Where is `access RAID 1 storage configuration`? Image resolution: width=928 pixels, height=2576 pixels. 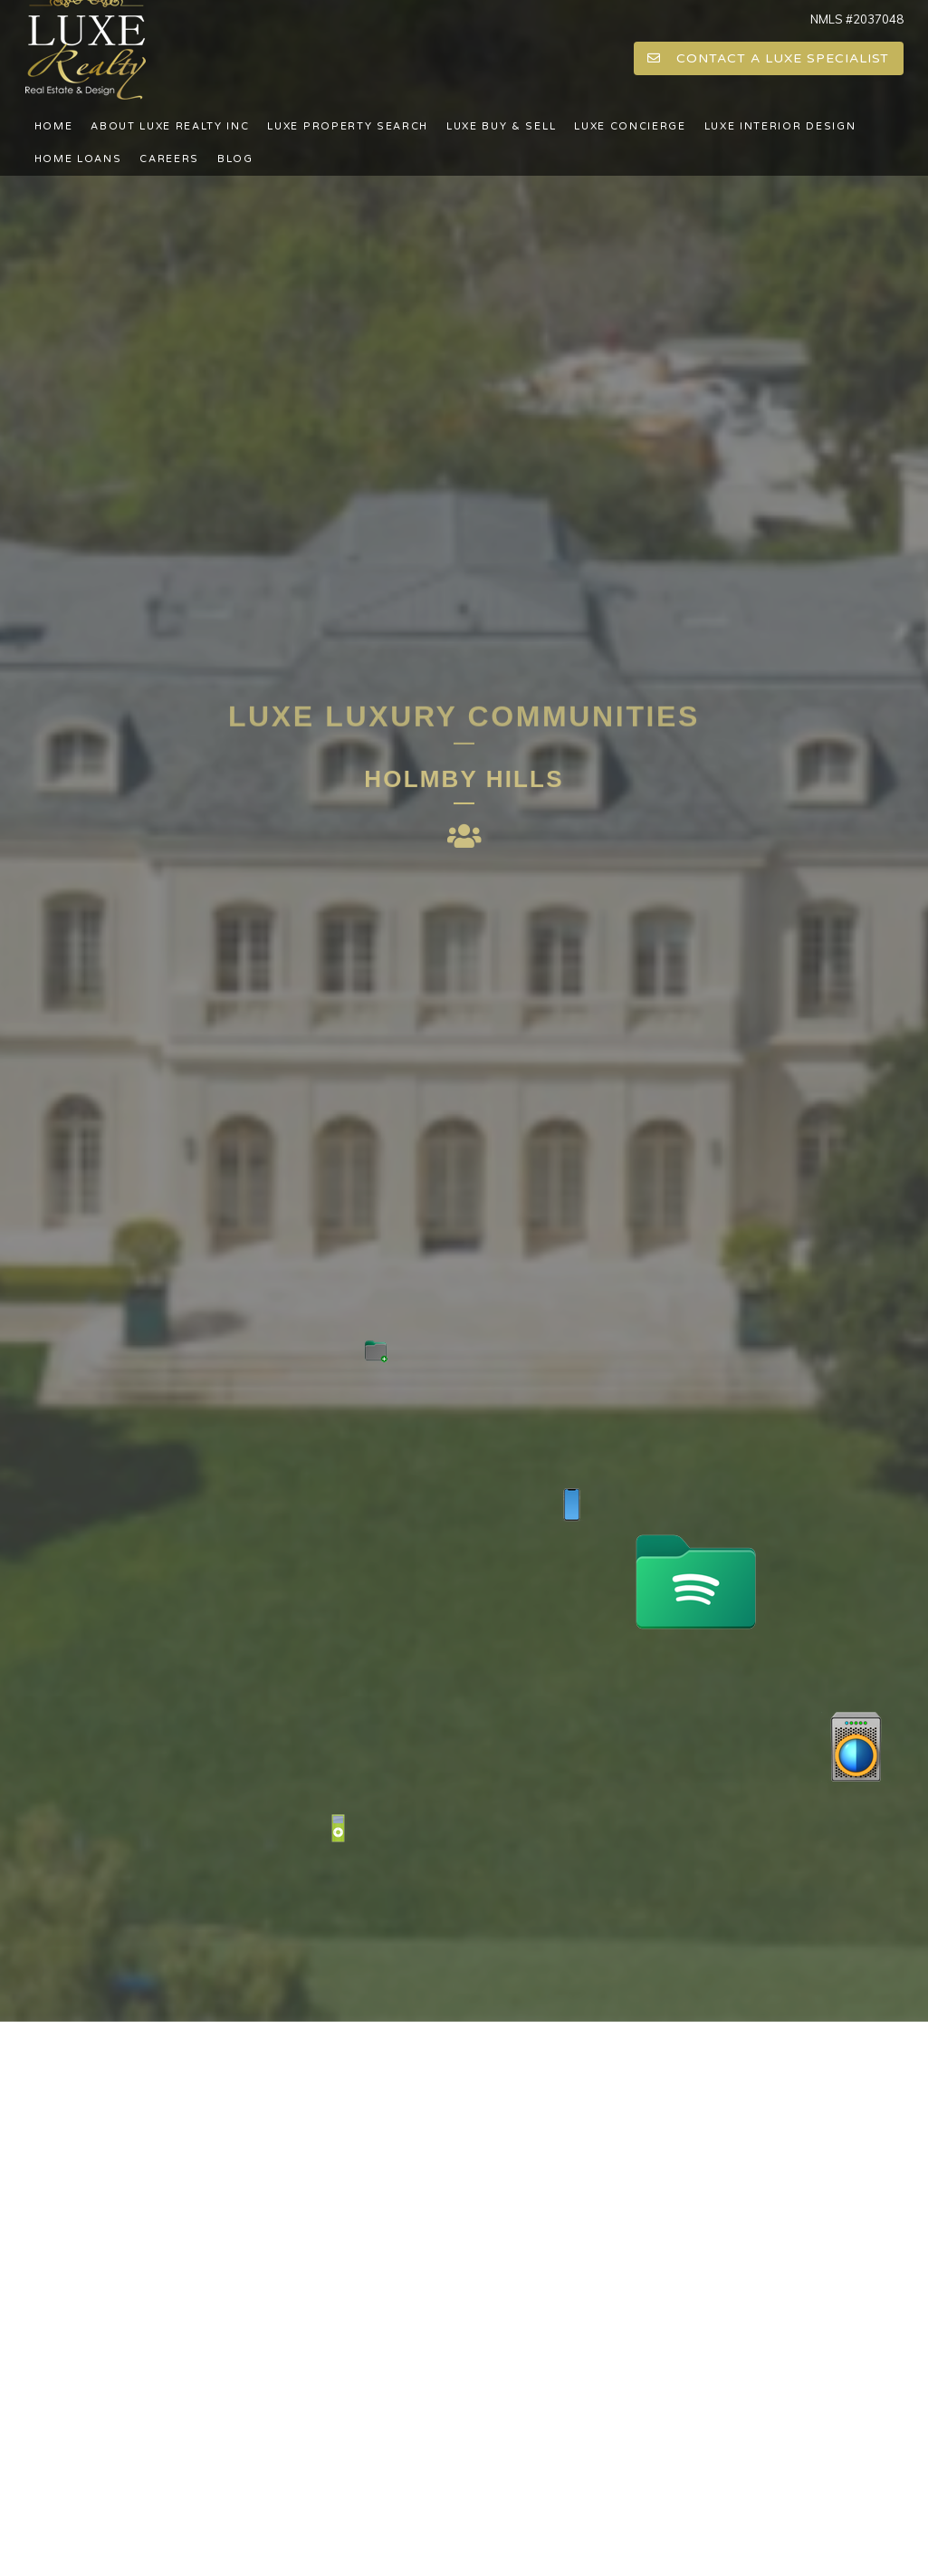 access RAID 1 storage configuration is located at coordinates (856, 1746).